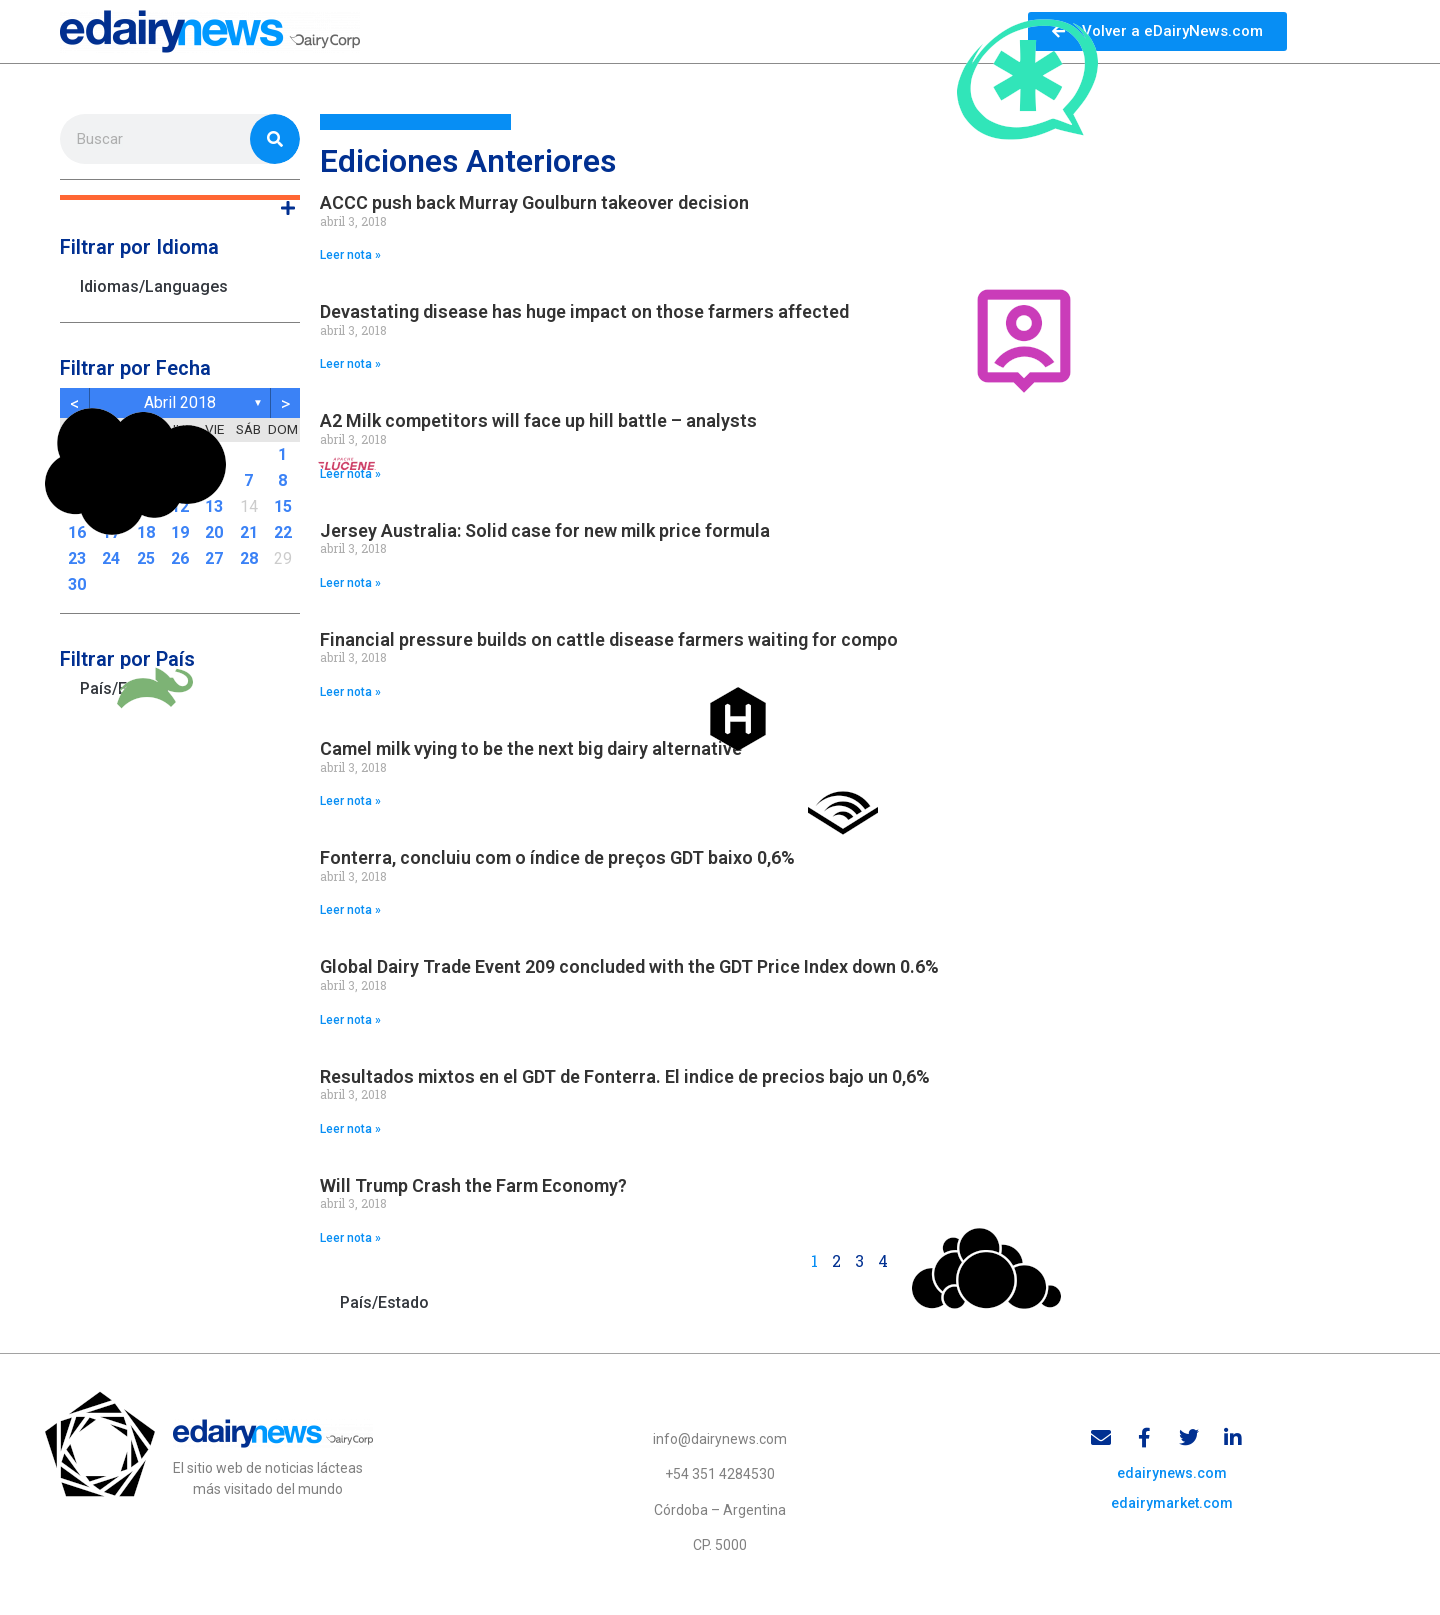  I want to click on open the Audible app, so click(843, 813).